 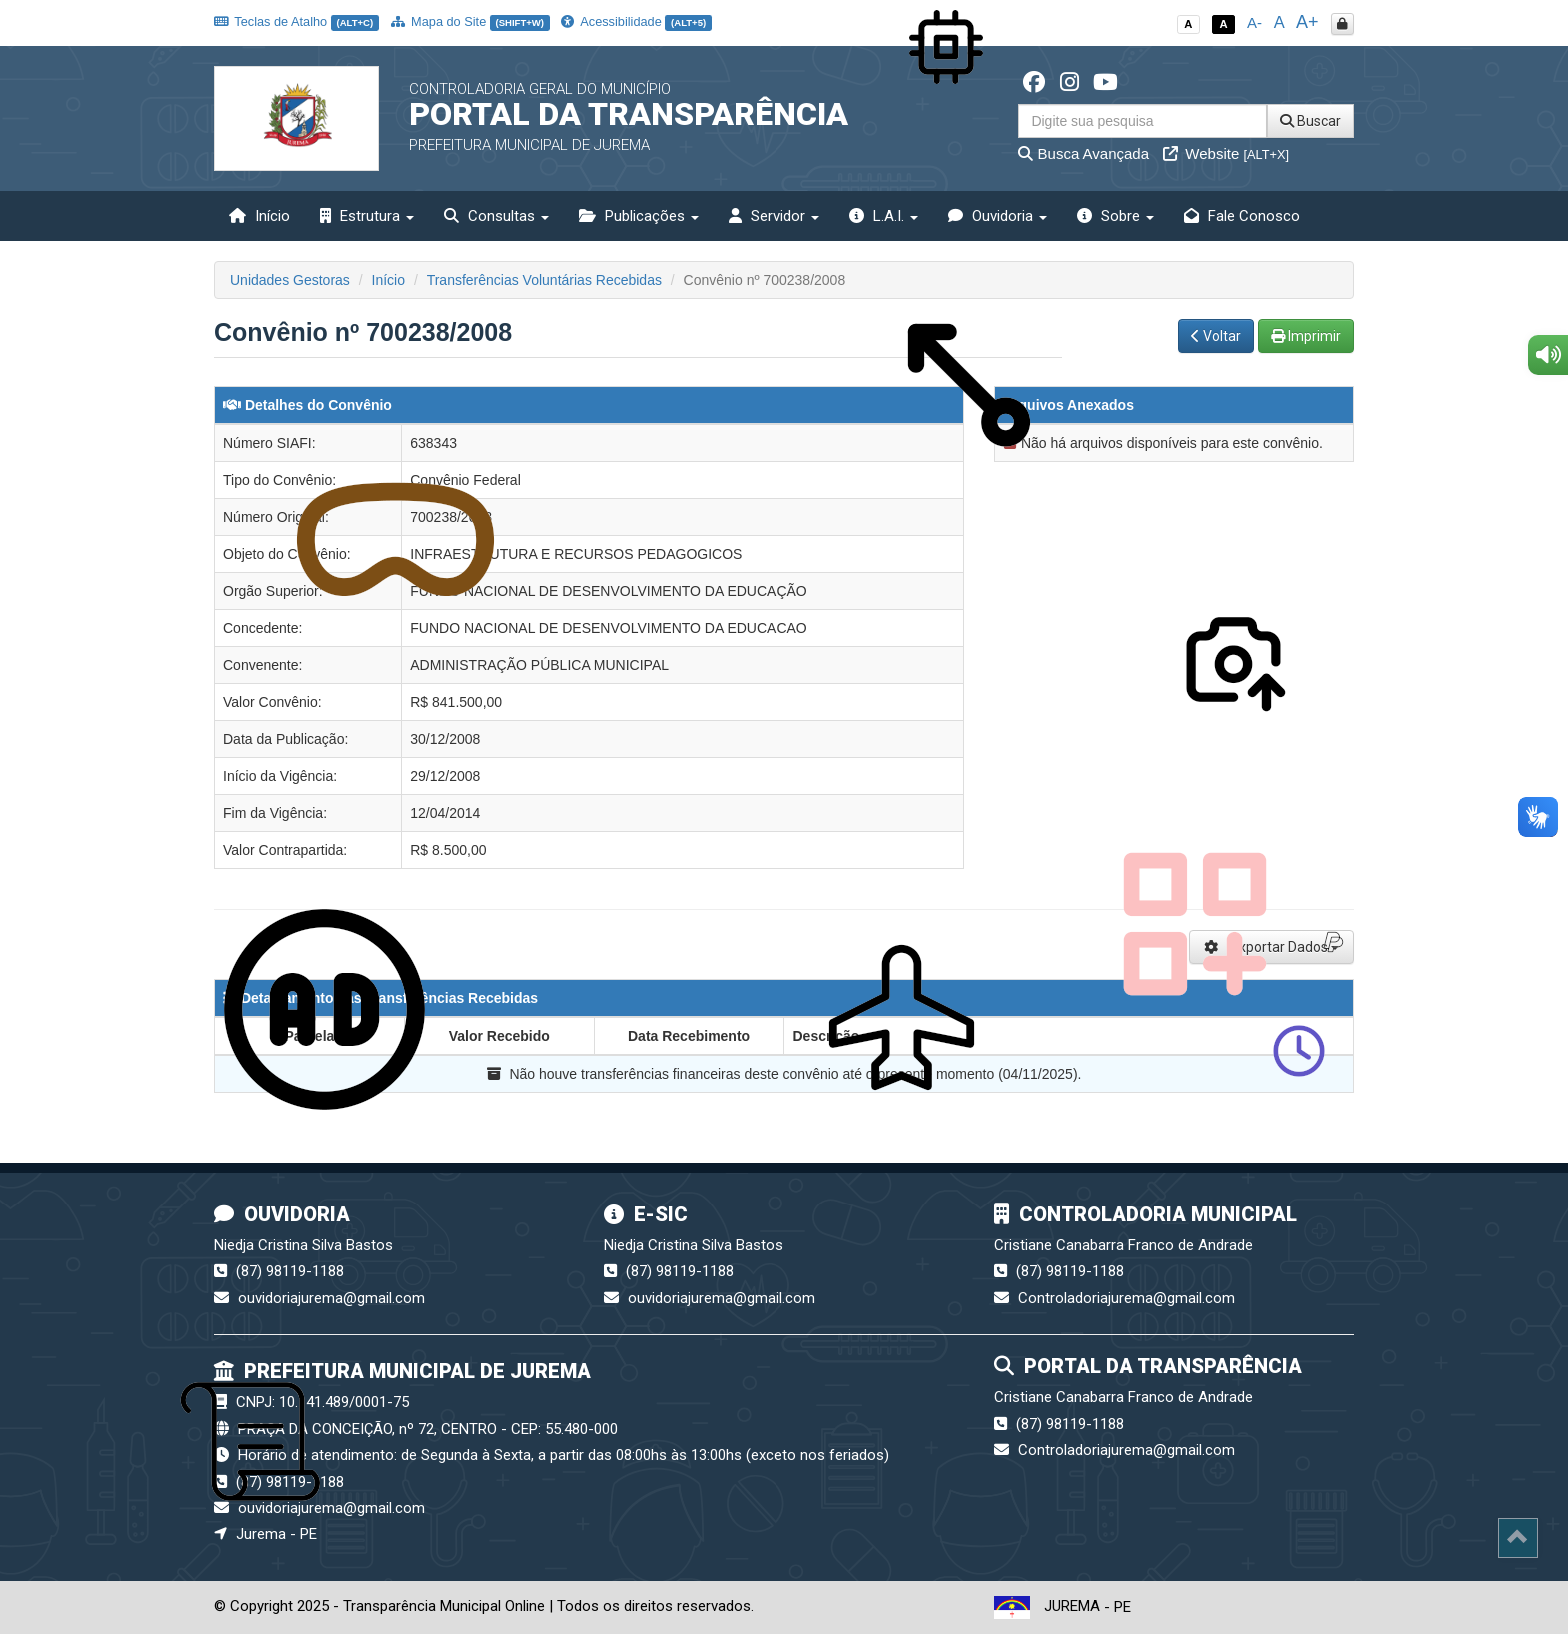 I want to click on view time or check the clock, so click(x=1299, y=1051).